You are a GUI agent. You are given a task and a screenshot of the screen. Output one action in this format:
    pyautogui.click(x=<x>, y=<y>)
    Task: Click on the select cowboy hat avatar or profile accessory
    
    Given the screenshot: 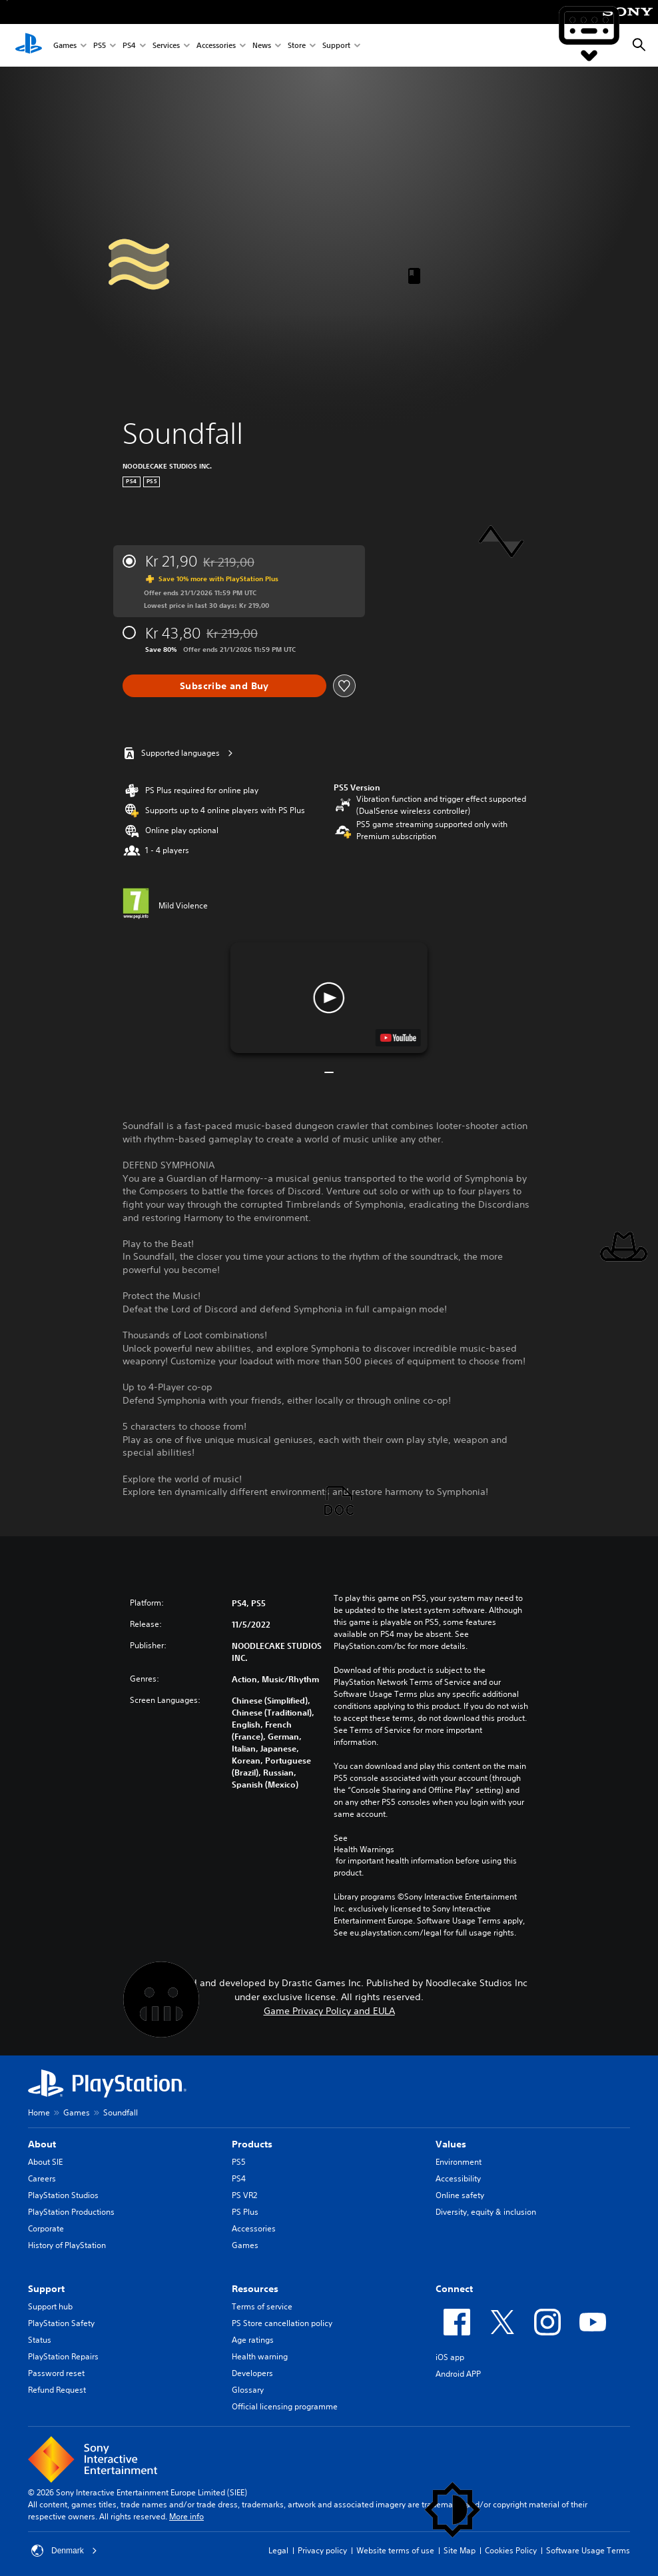 What is the action you would take?
    pyautogui.click(x=623, y=1248)
    